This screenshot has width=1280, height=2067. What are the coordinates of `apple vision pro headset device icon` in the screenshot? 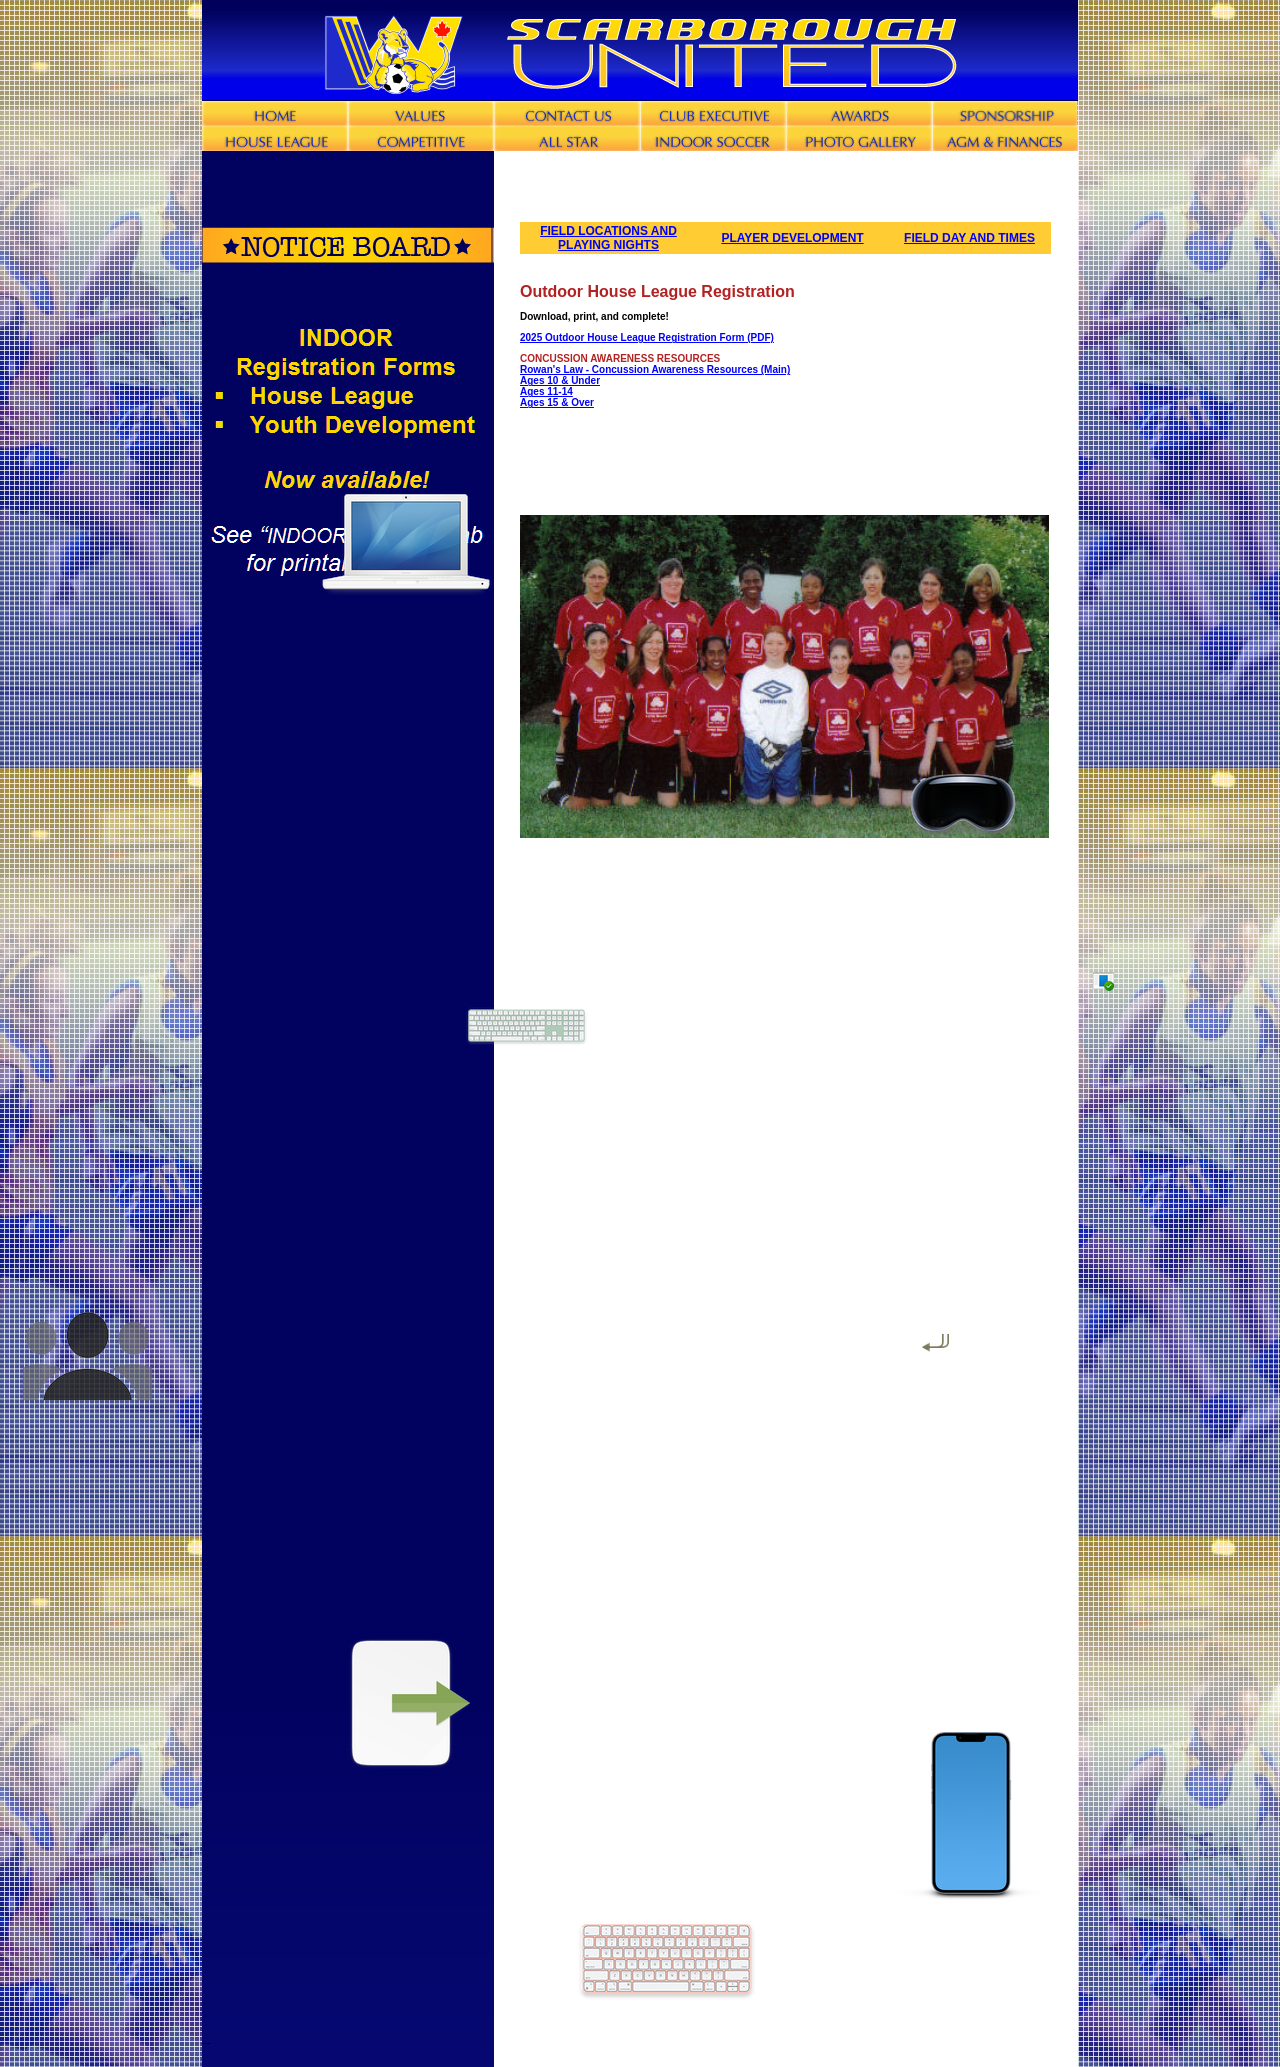 It's located at (963, 803).